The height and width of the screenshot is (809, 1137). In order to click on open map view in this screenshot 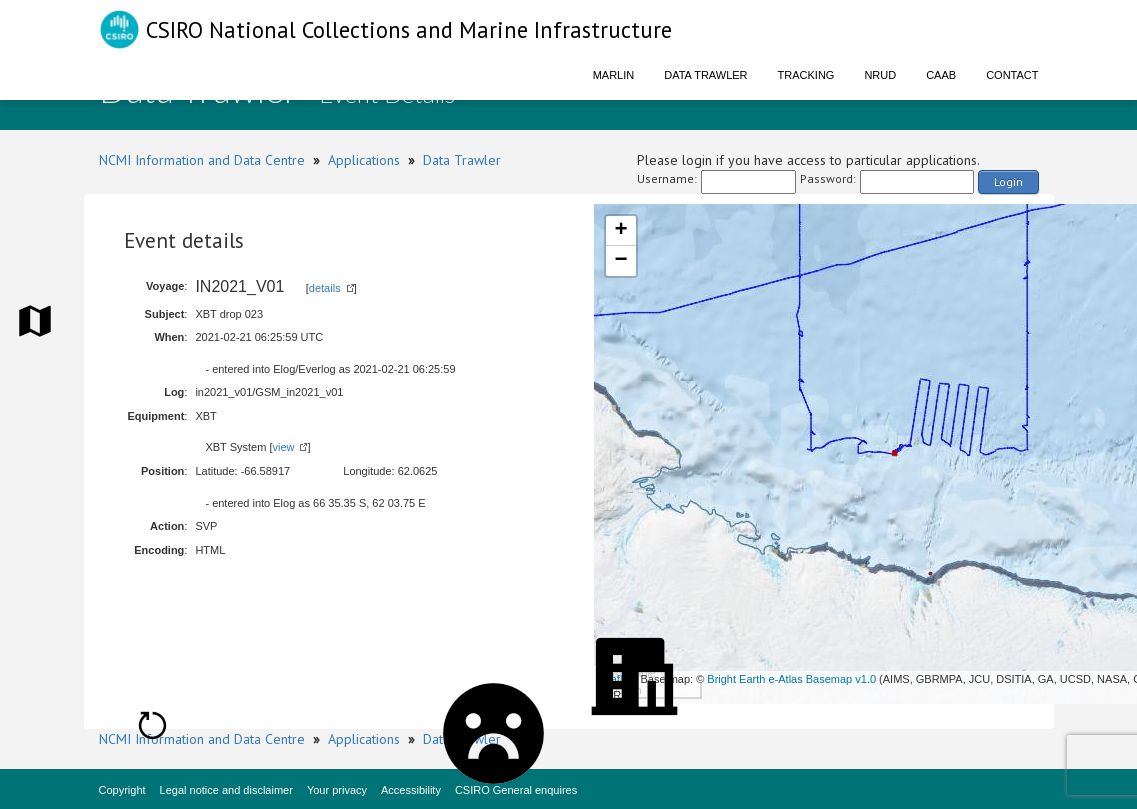, I will do `click(35, 321)`.